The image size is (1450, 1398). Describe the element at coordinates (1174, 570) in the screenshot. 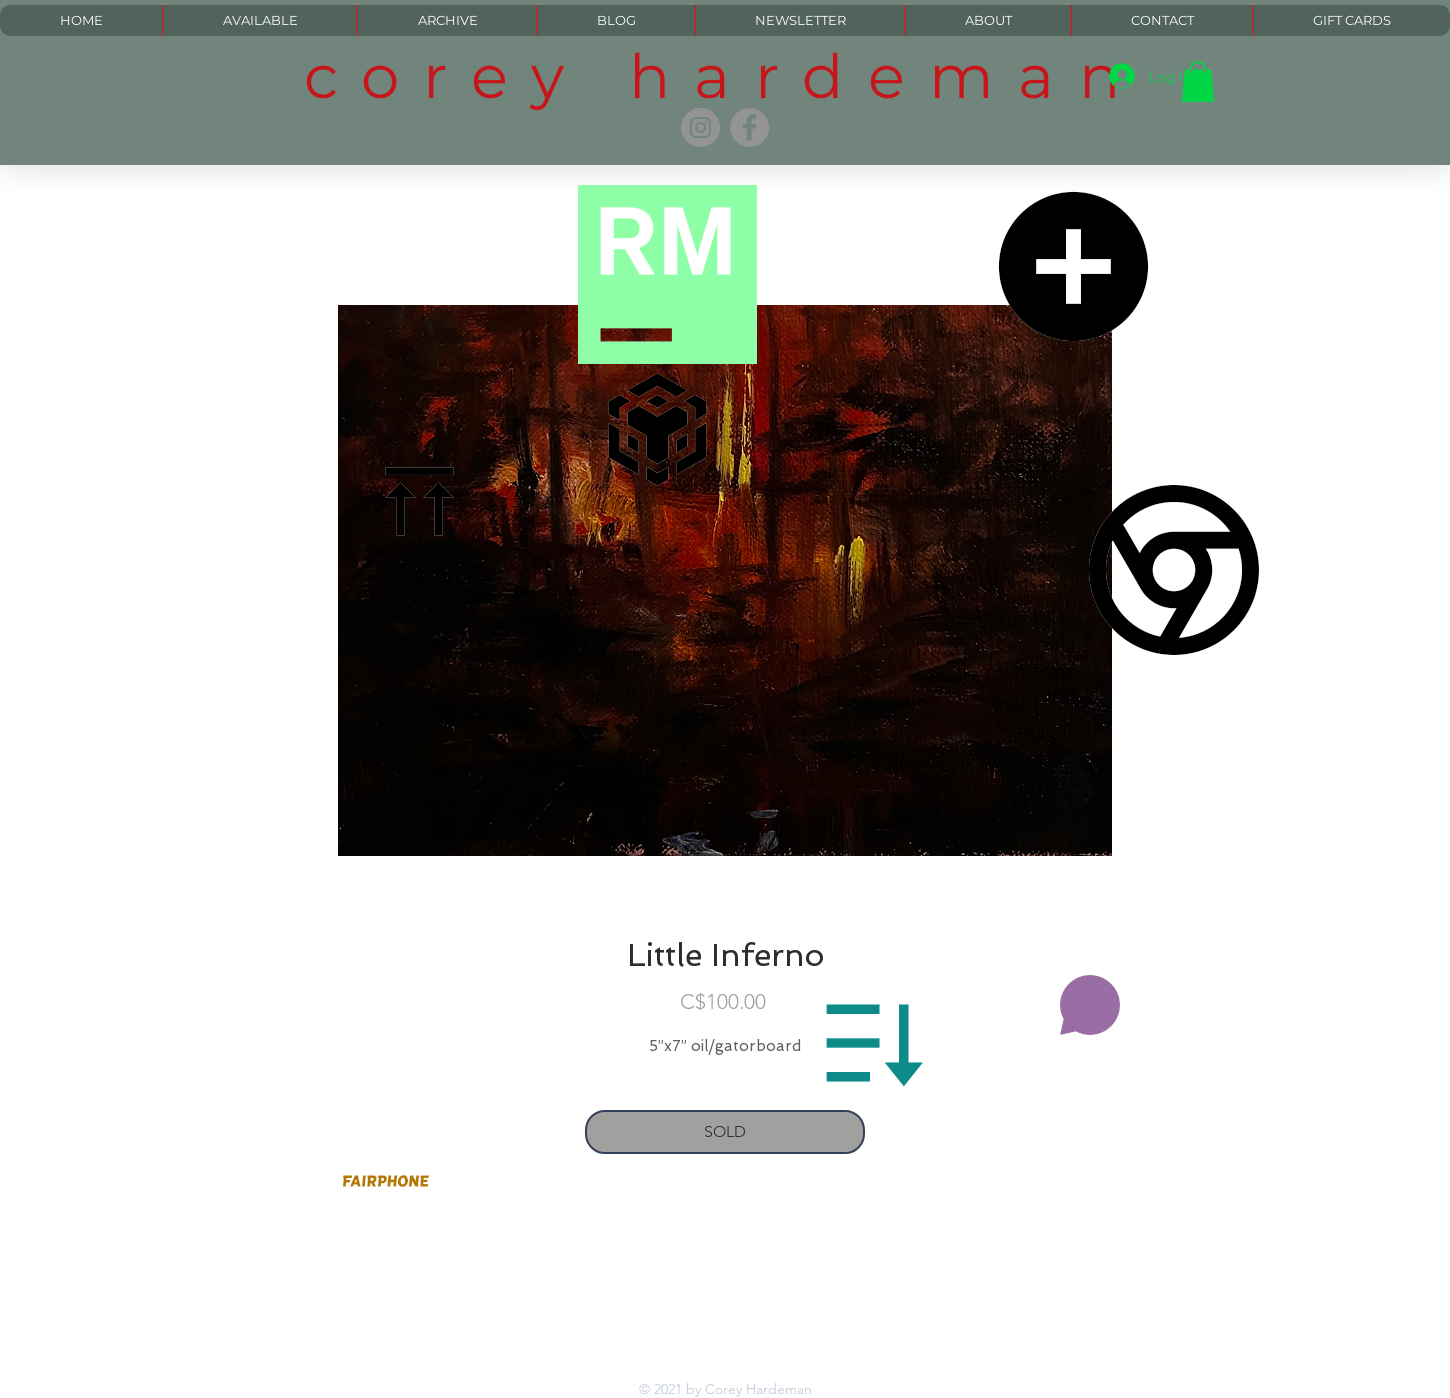

I see `open Google Chrome browser` at that location.